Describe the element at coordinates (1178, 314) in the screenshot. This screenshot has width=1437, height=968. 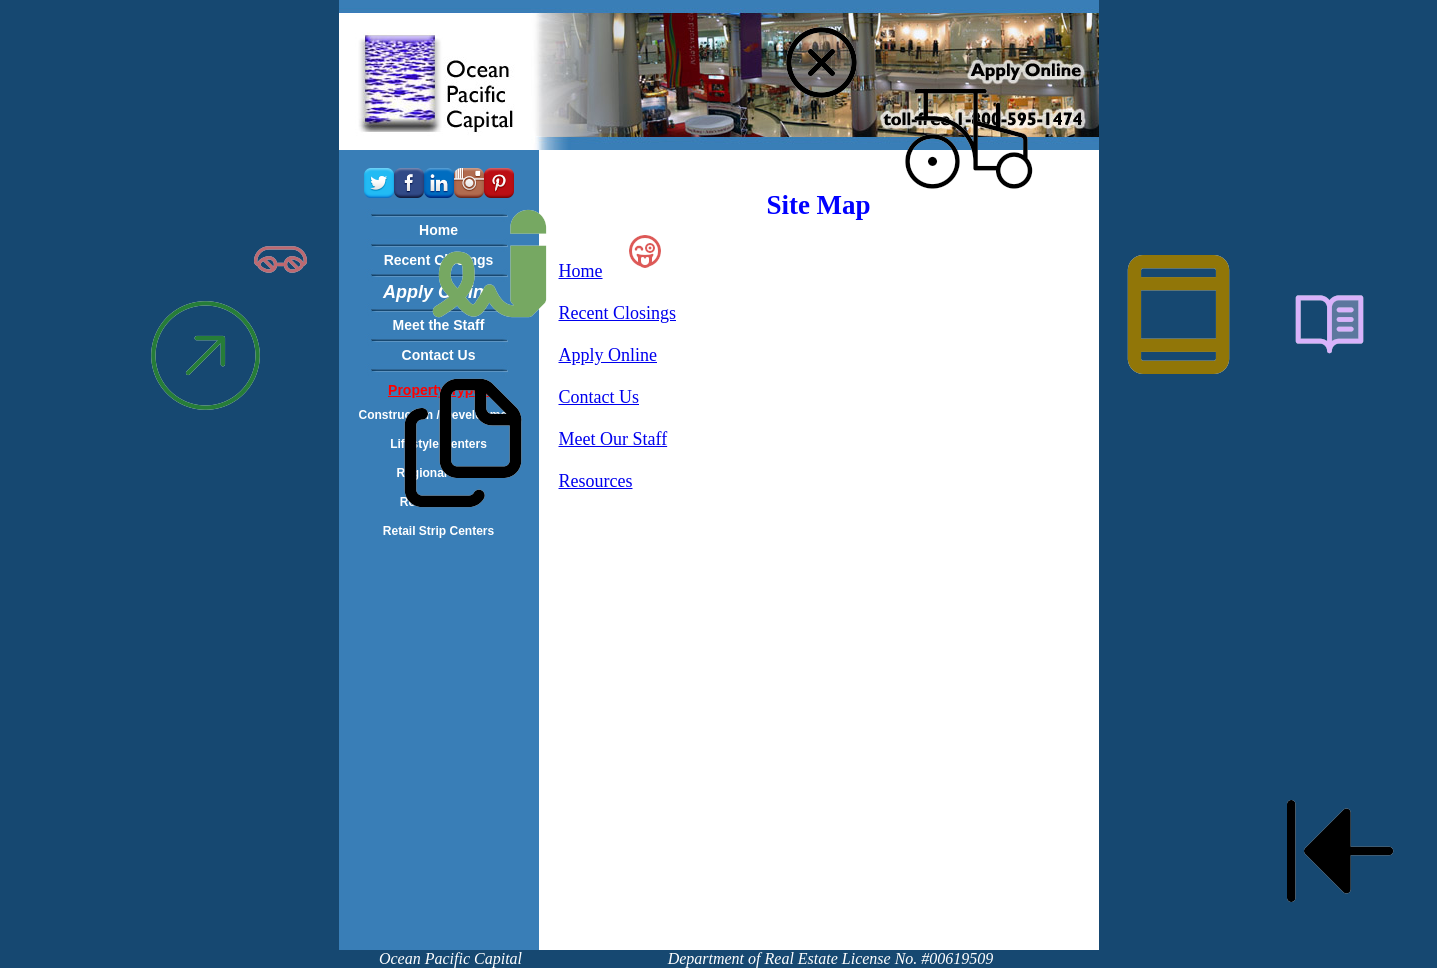
I see `switch to tablet view` at that location.